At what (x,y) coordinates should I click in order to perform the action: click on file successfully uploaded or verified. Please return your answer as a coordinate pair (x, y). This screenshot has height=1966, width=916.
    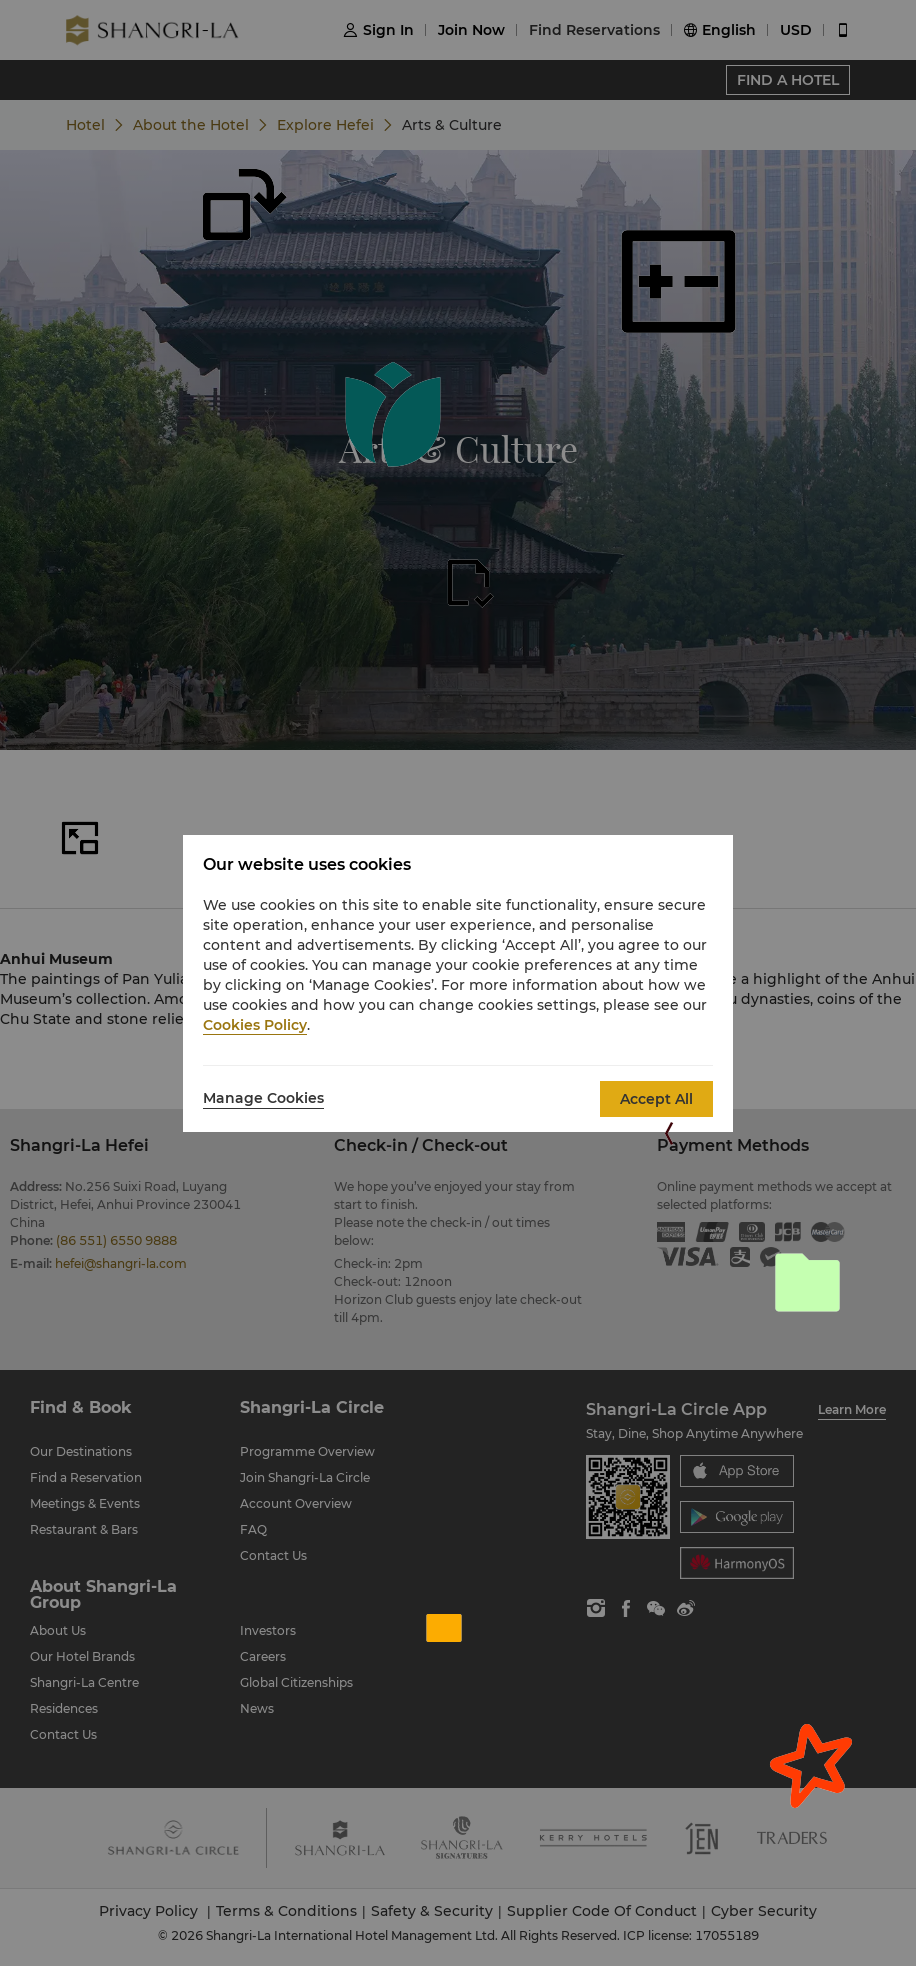
    Looking at the image, I should click on (468, 582).